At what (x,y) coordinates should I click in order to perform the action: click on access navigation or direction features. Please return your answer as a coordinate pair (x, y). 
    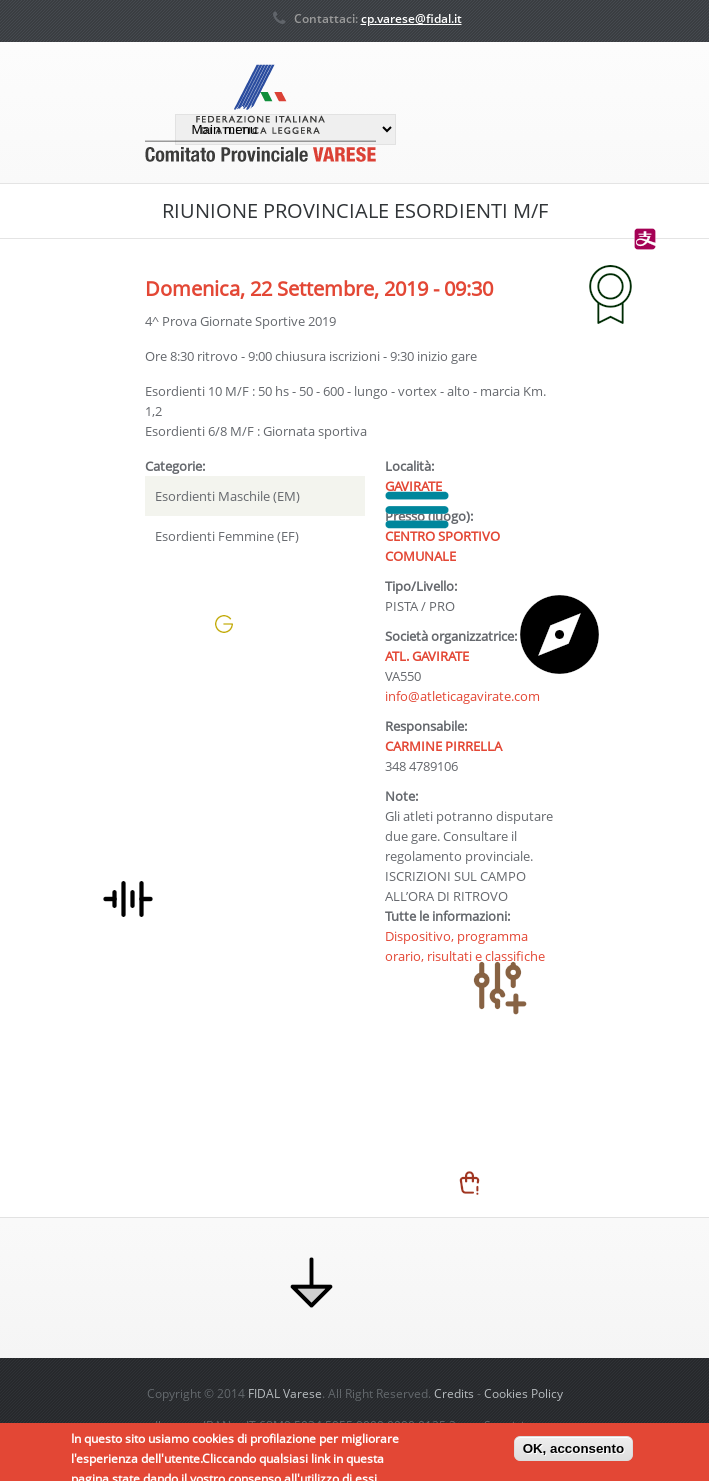
    Looking at the image, I should click on (559, 634).